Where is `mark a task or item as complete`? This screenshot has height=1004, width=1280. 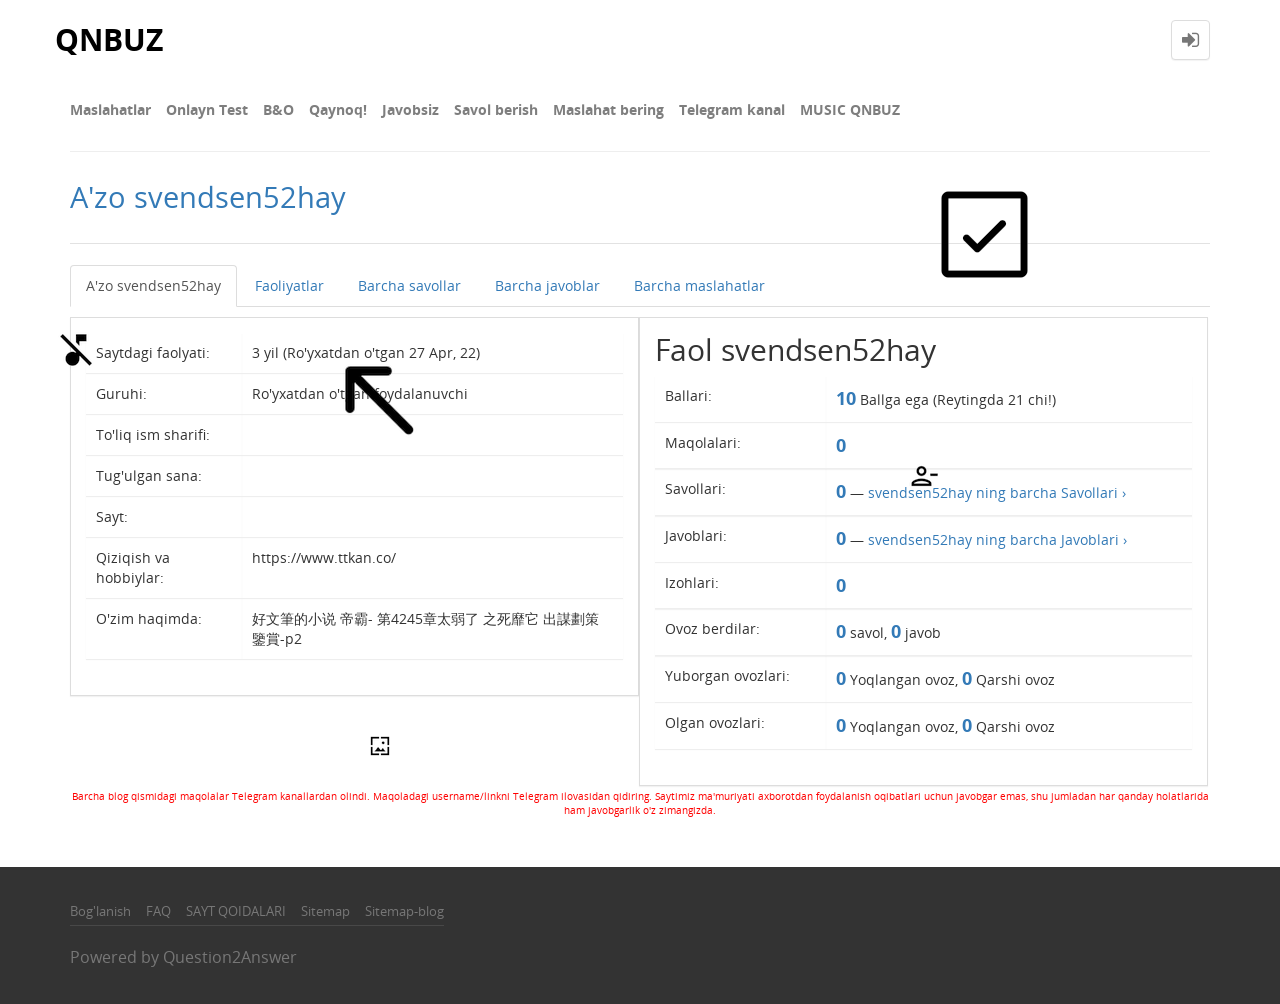
mark a task or item as complete is located at coordinates (984, 234).